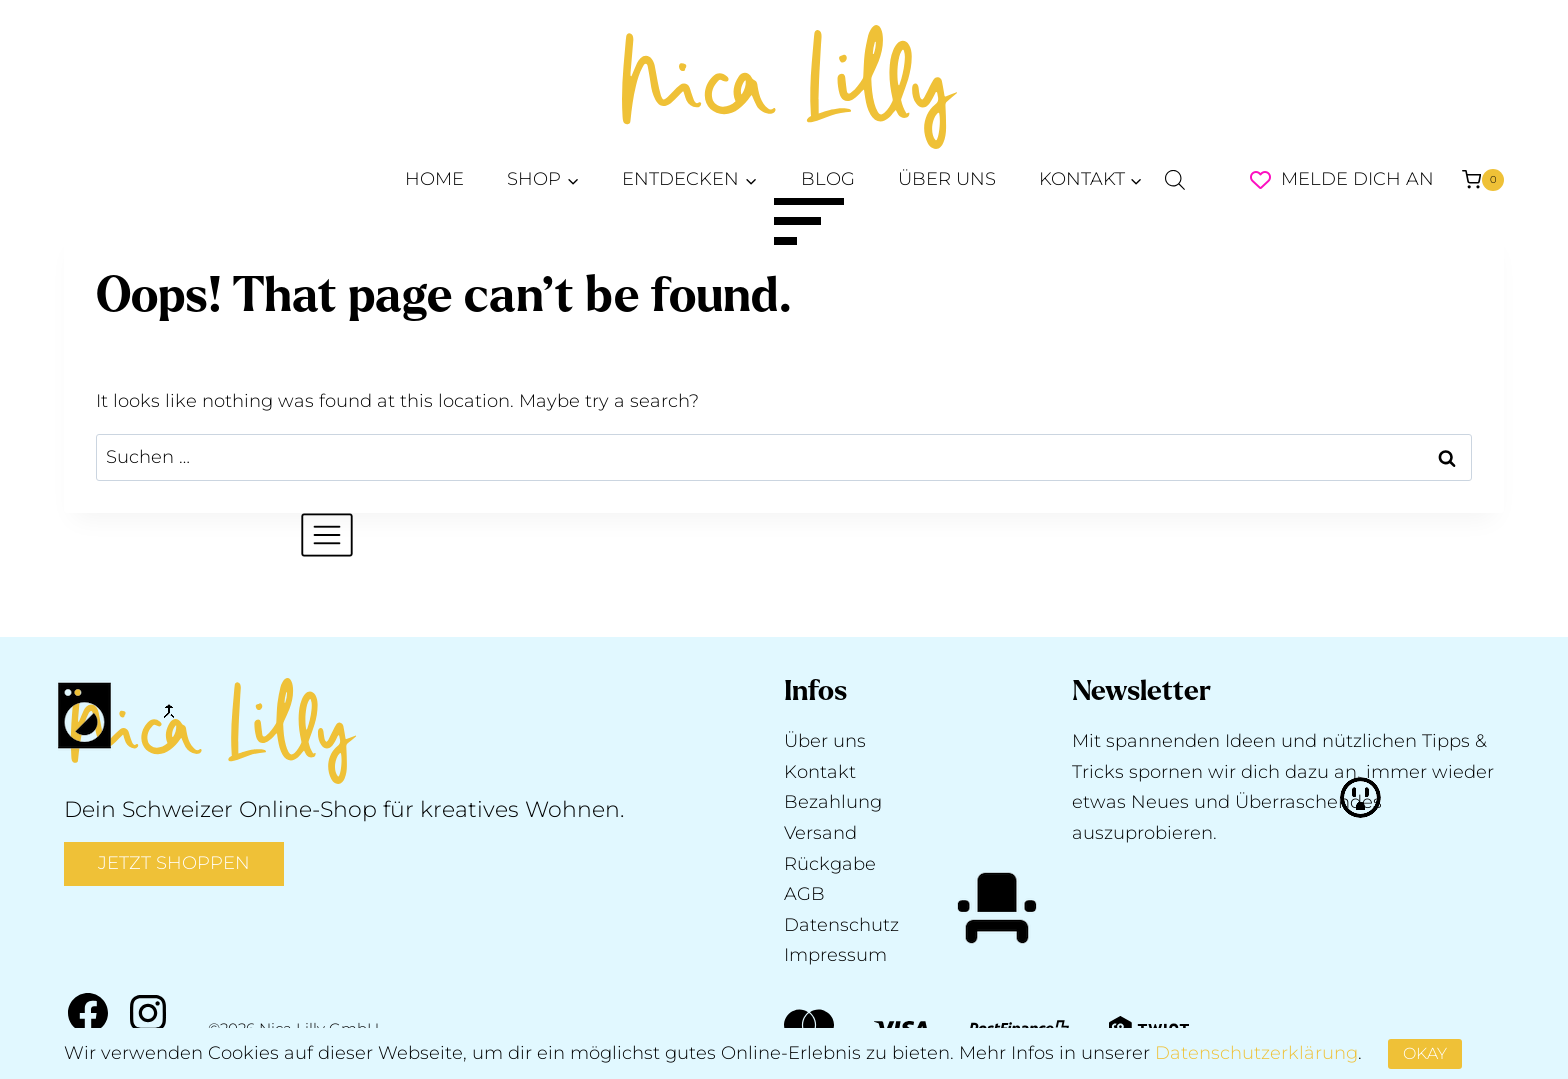  What do you see at coordinates (1360, 797) in the screenshot?
I see `electrical outlet or power socket indicator` at bounding box center [1360, 797].